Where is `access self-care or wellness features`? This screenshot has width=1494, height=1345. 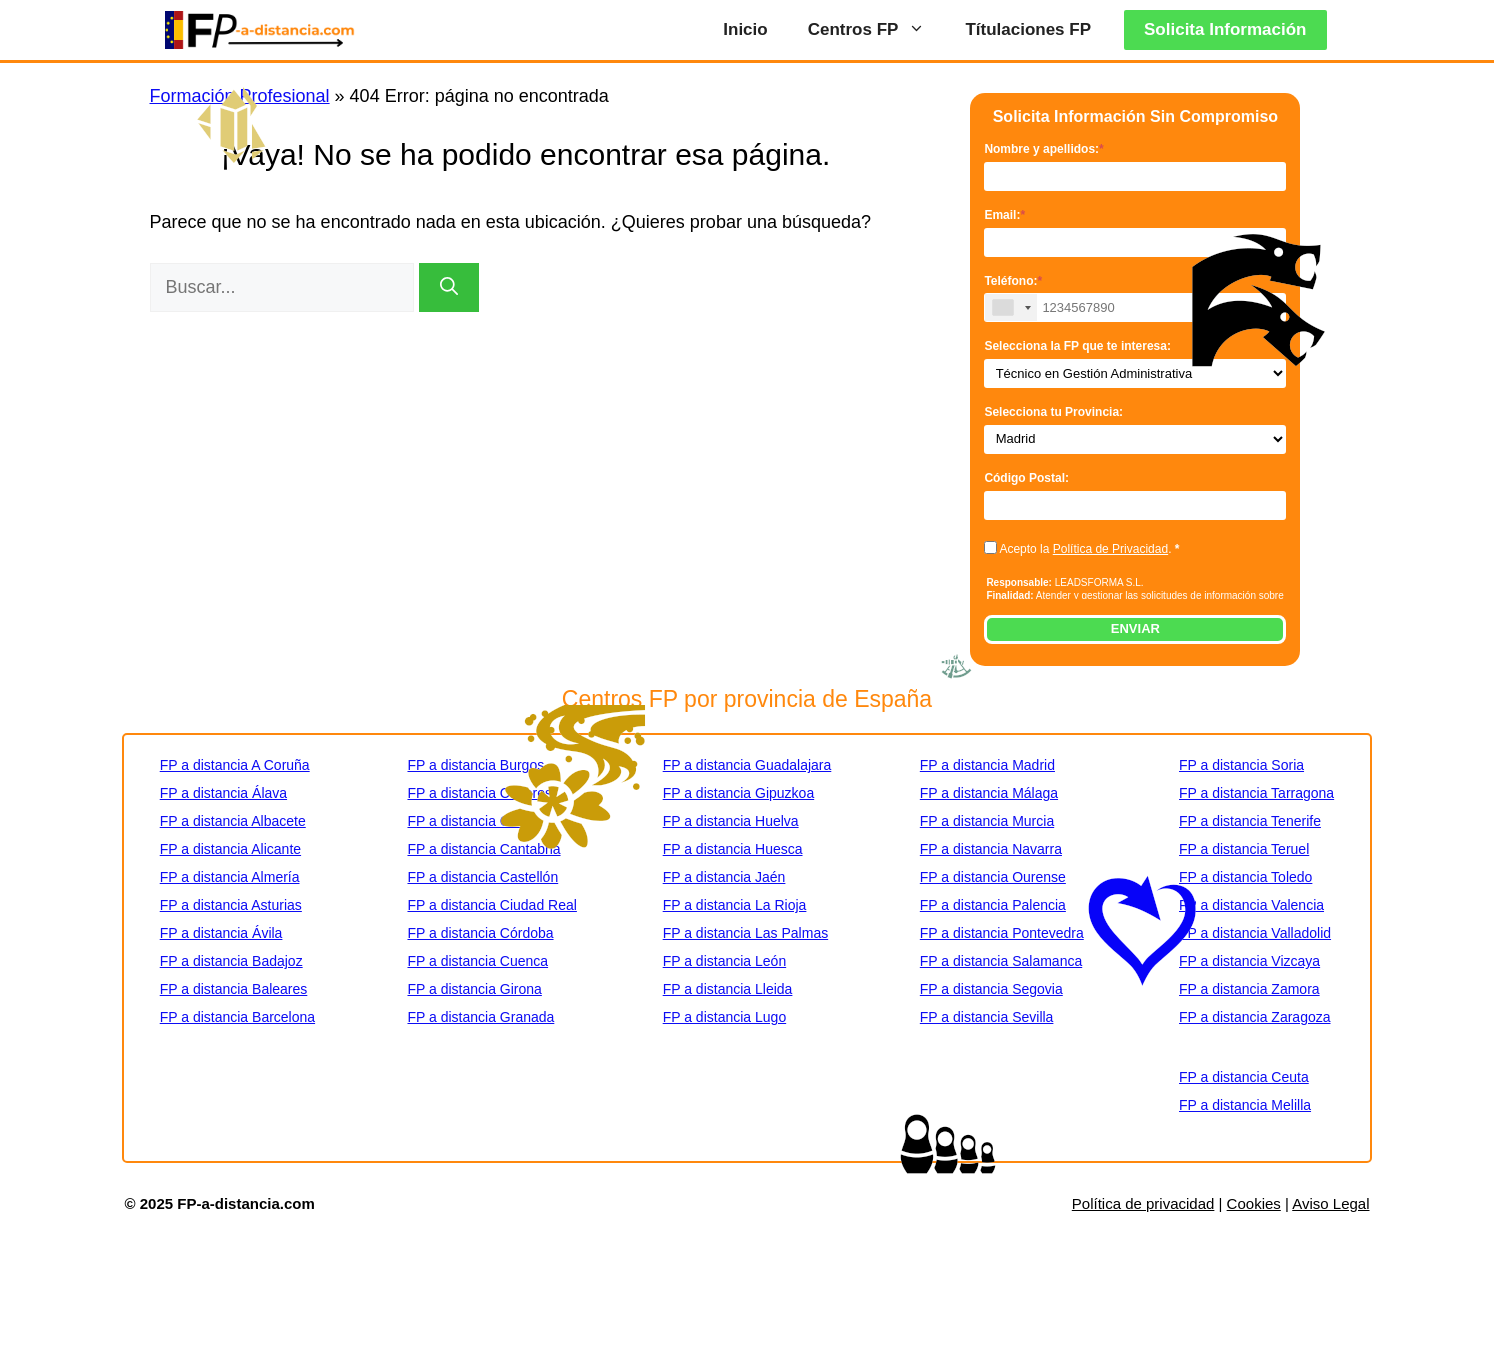
access self-care or wellness features is located at coordinates (1142, 930).